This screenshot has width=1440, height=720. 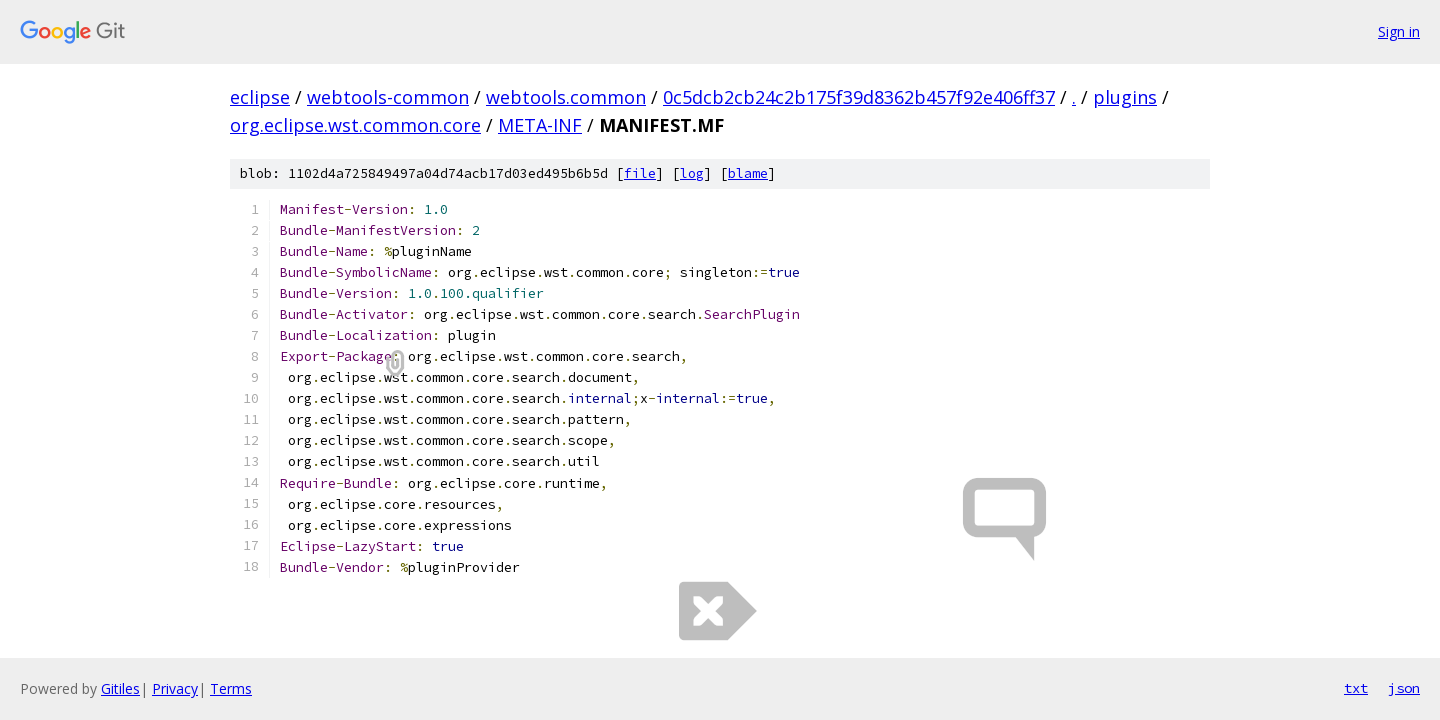 I want to click on indicates email has an attachment, so click(x=396, y=363).